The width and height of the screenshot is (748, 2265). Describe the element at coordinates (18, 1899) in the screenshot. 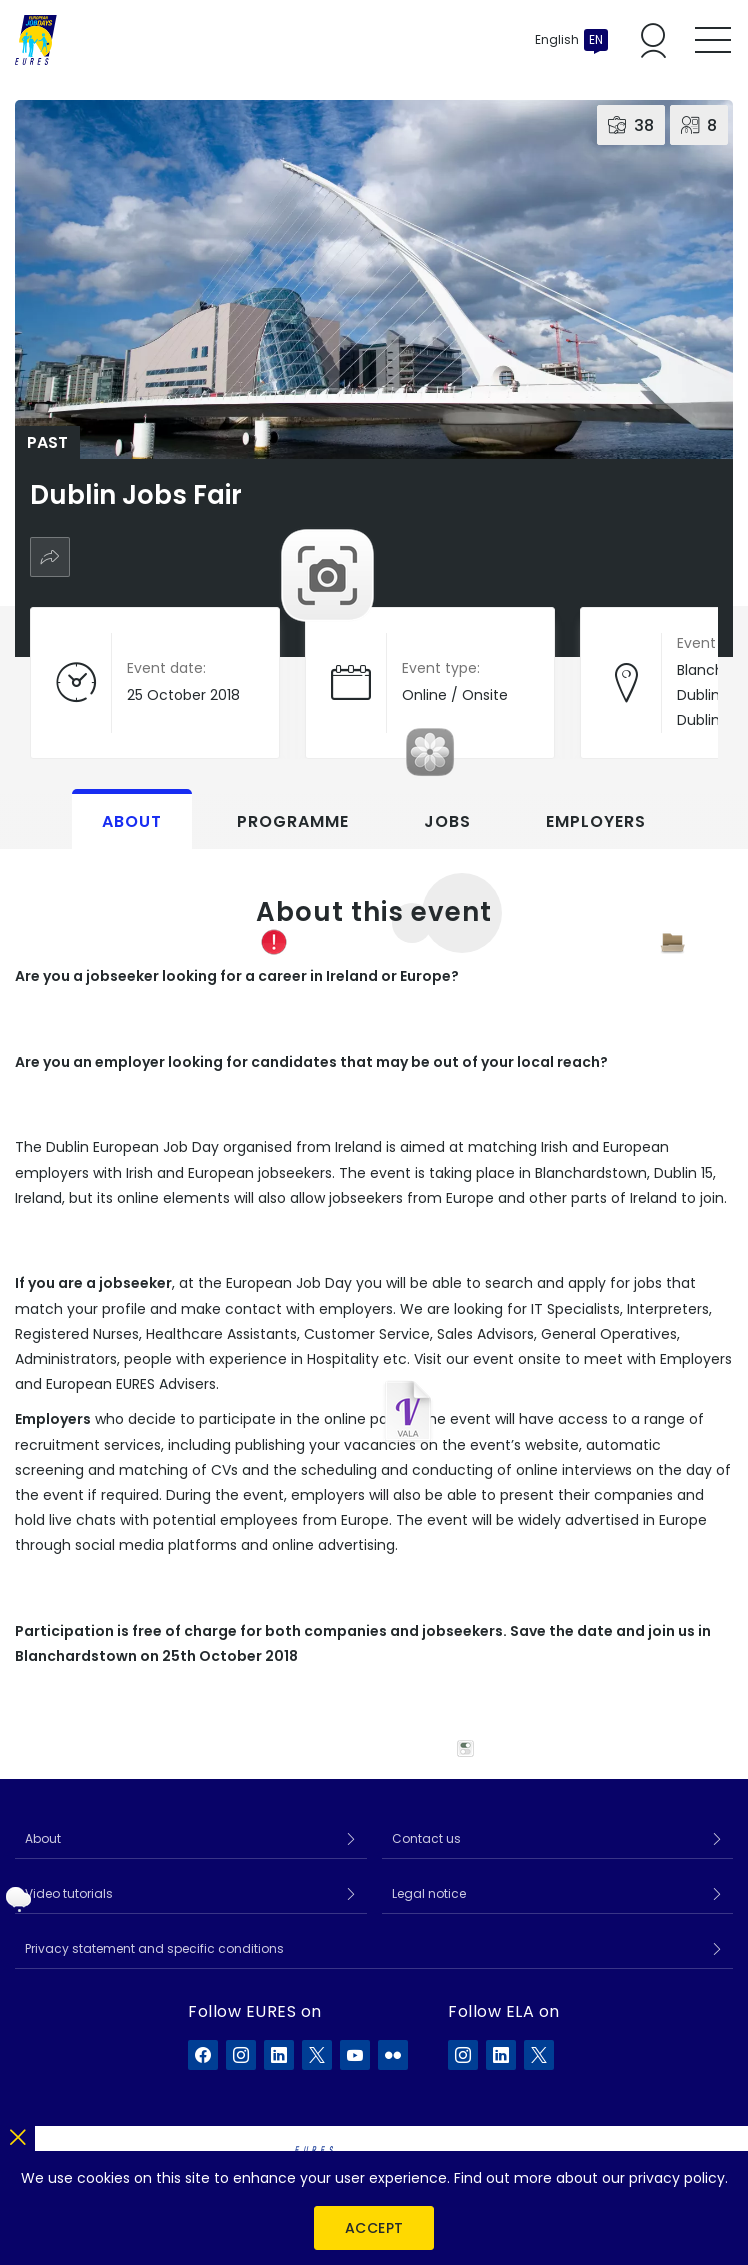

I see `indicates scattered snow weather conditions` at that location.